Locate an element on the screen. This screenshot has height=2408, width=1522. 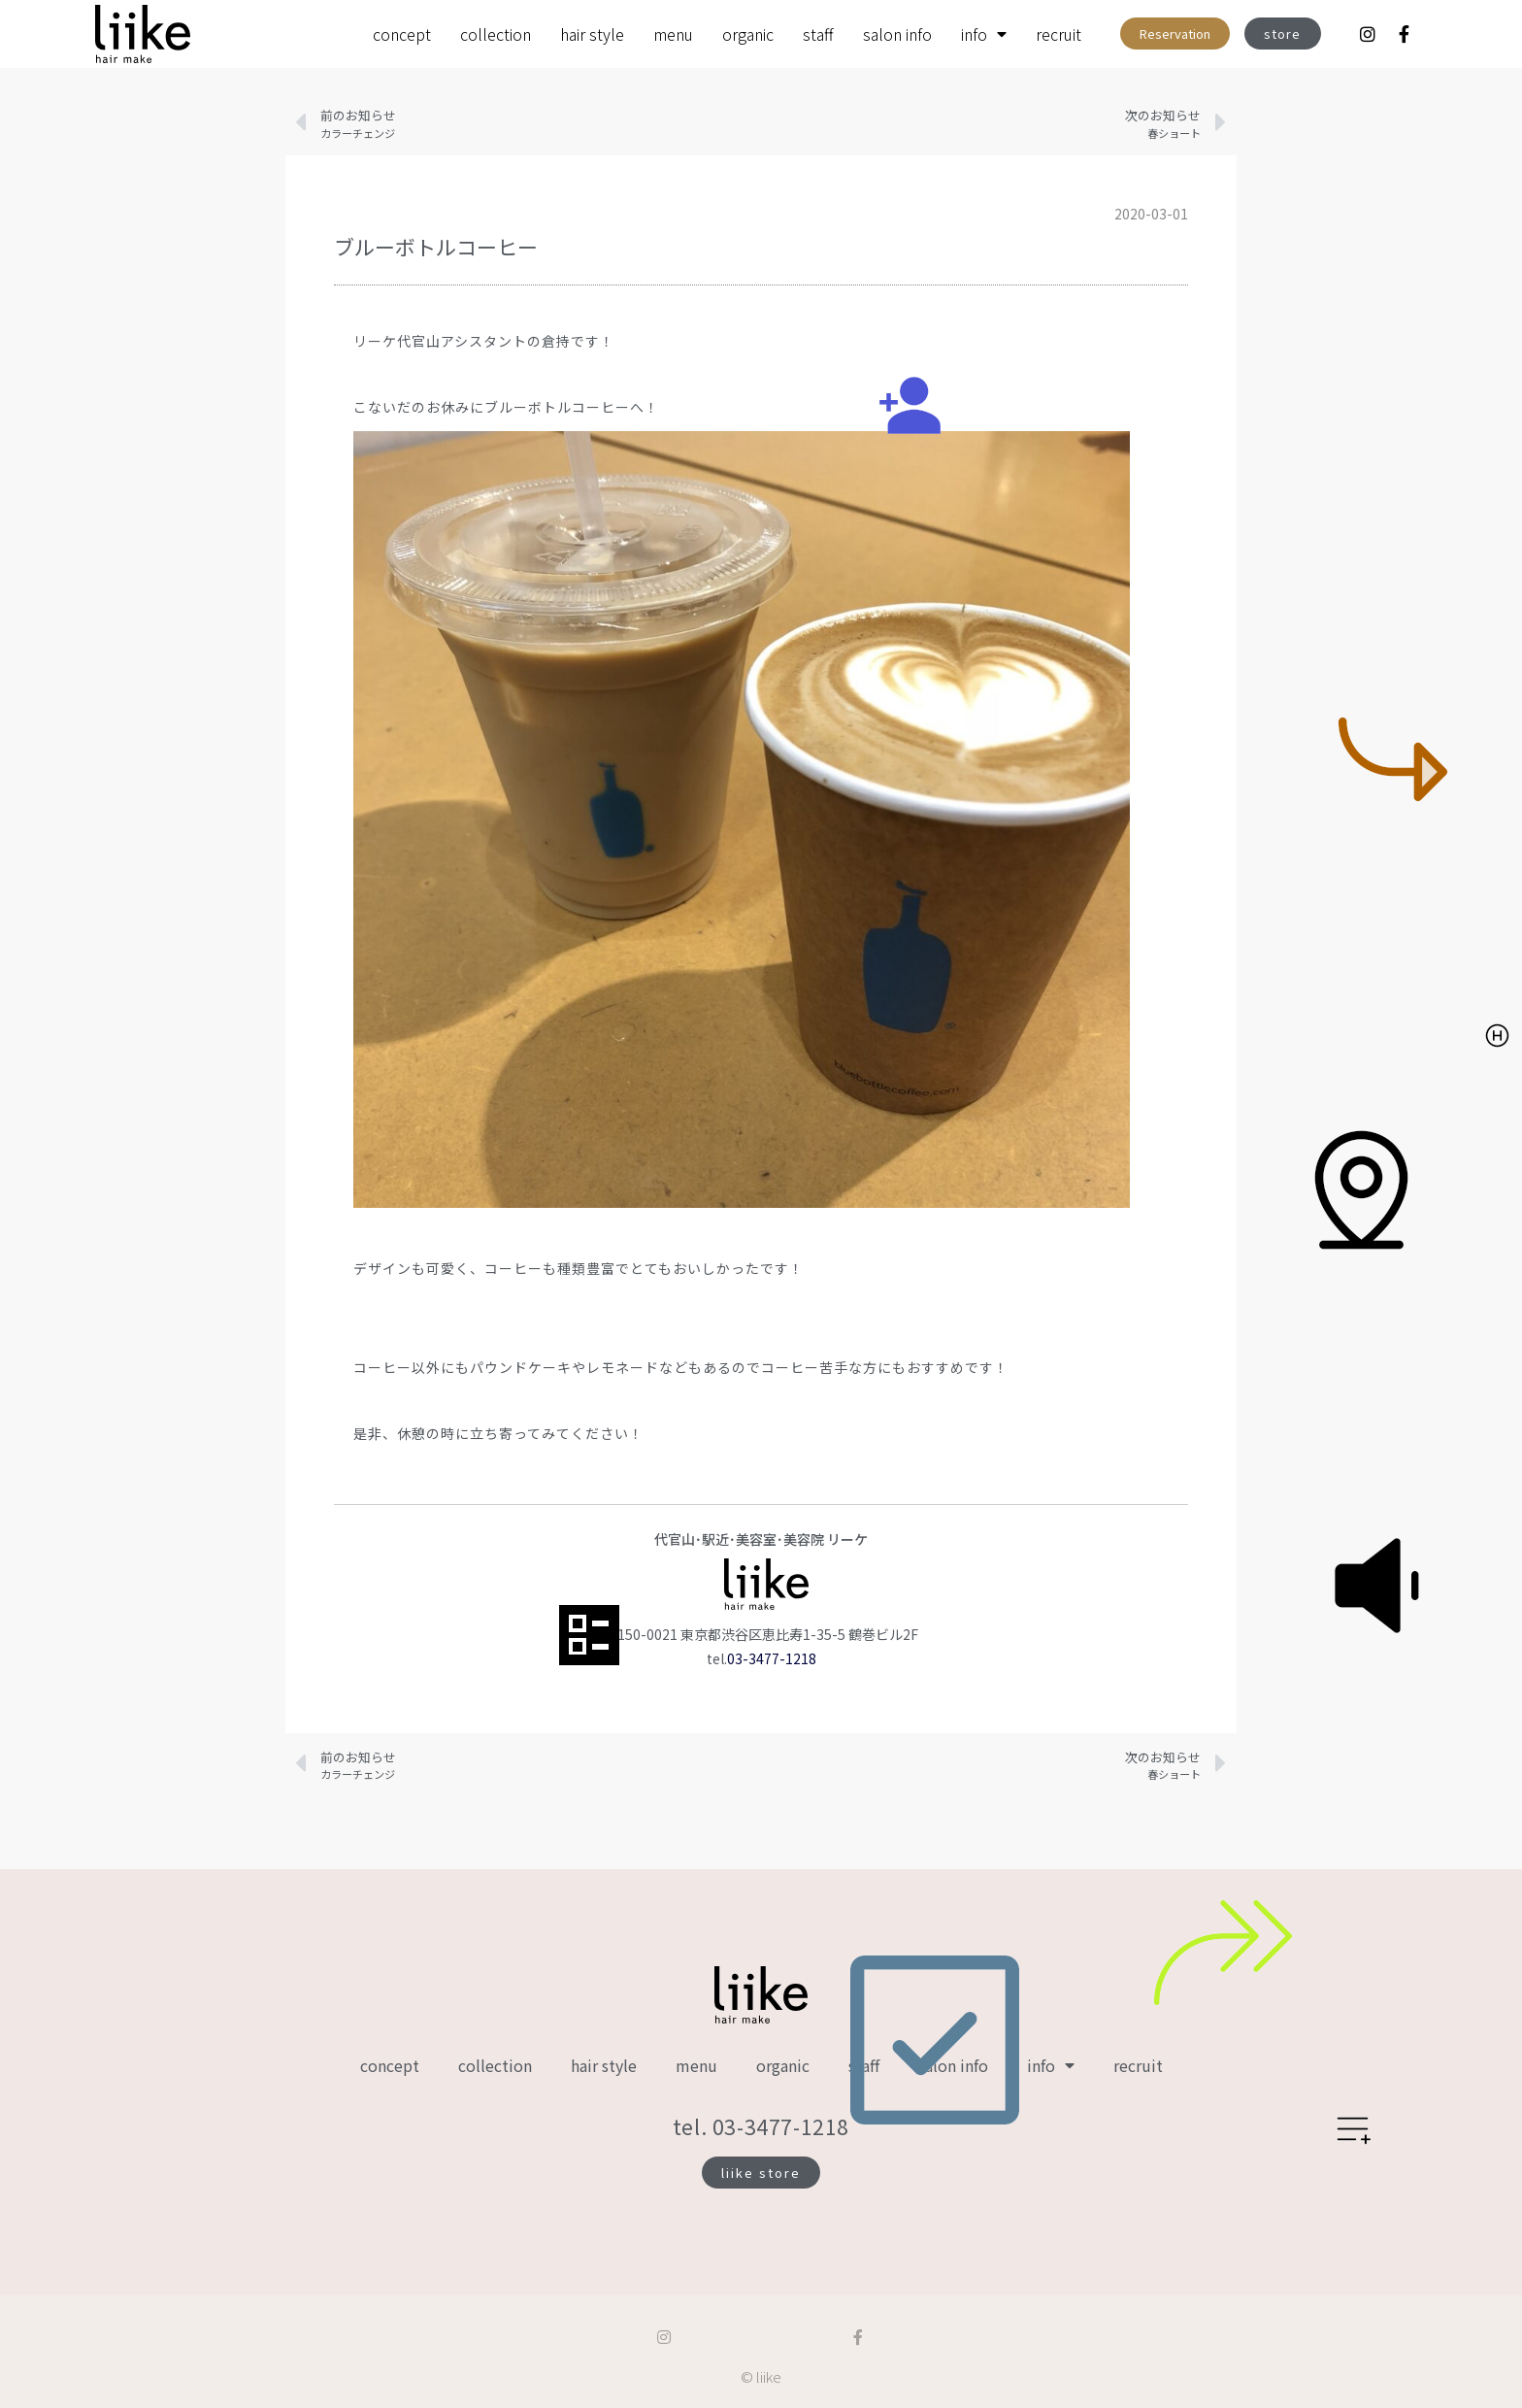
adjust volume to low level is located at coordinates (1382, 1586).